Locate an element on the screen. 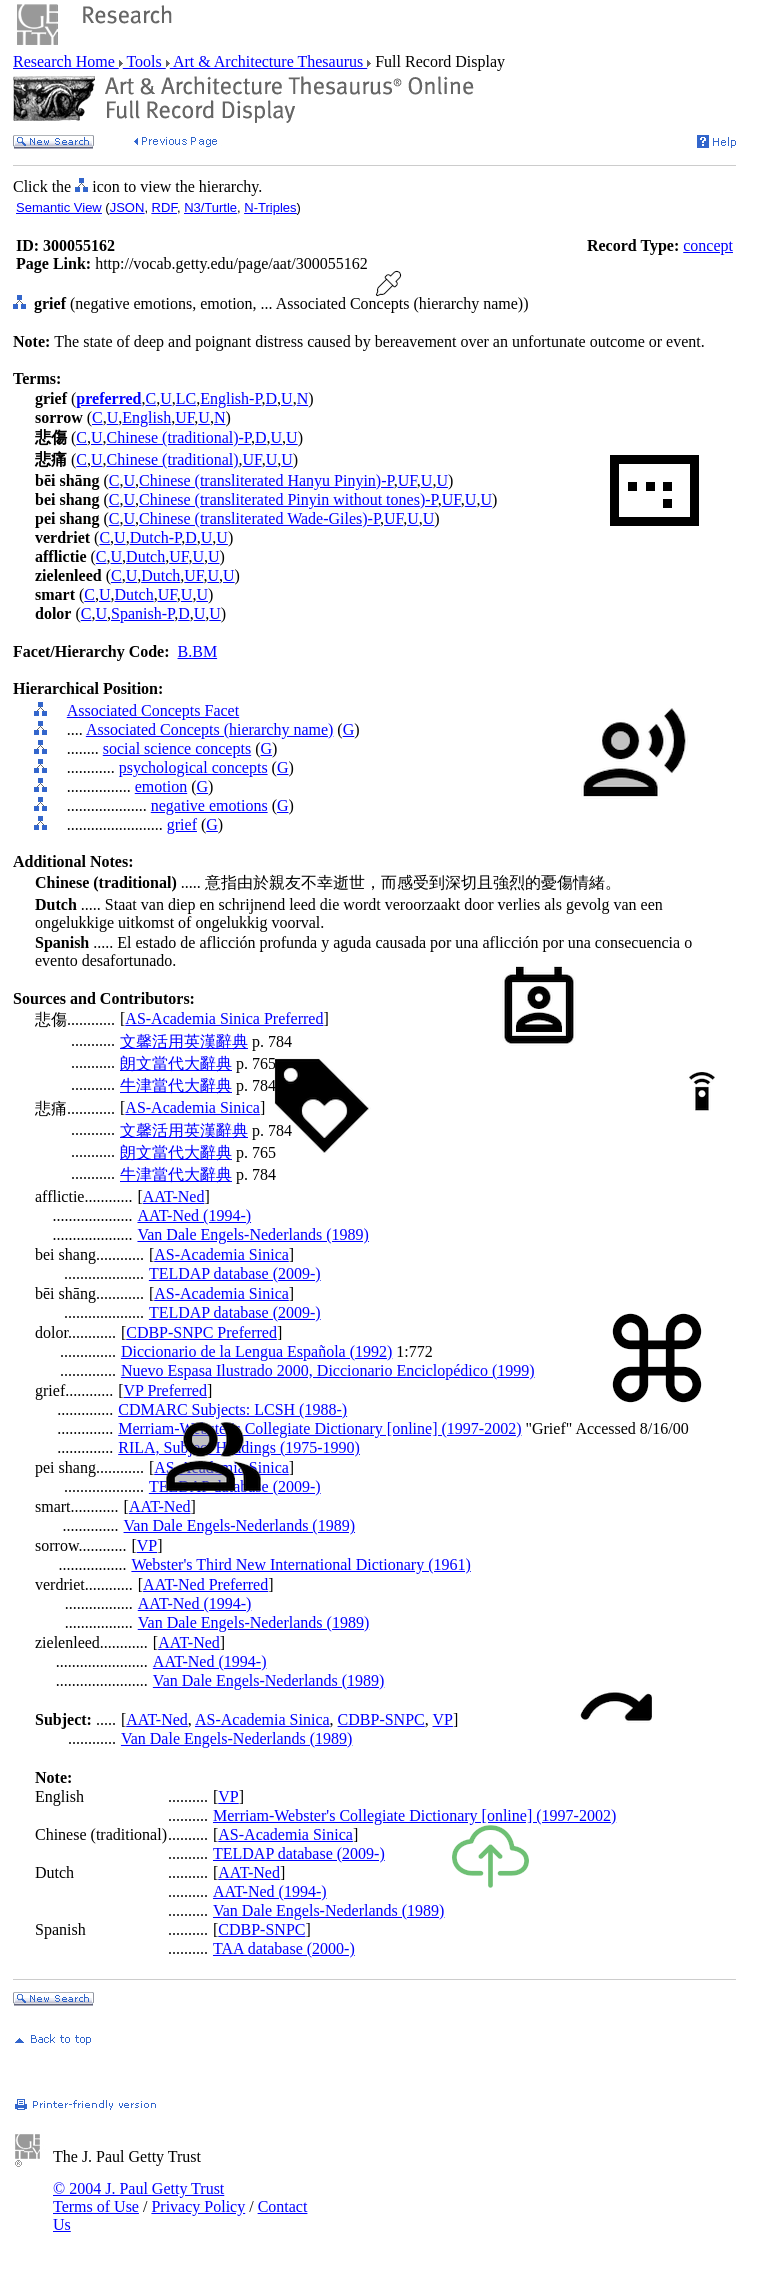  redo the last undone action is located at coordinates (616, 1706).